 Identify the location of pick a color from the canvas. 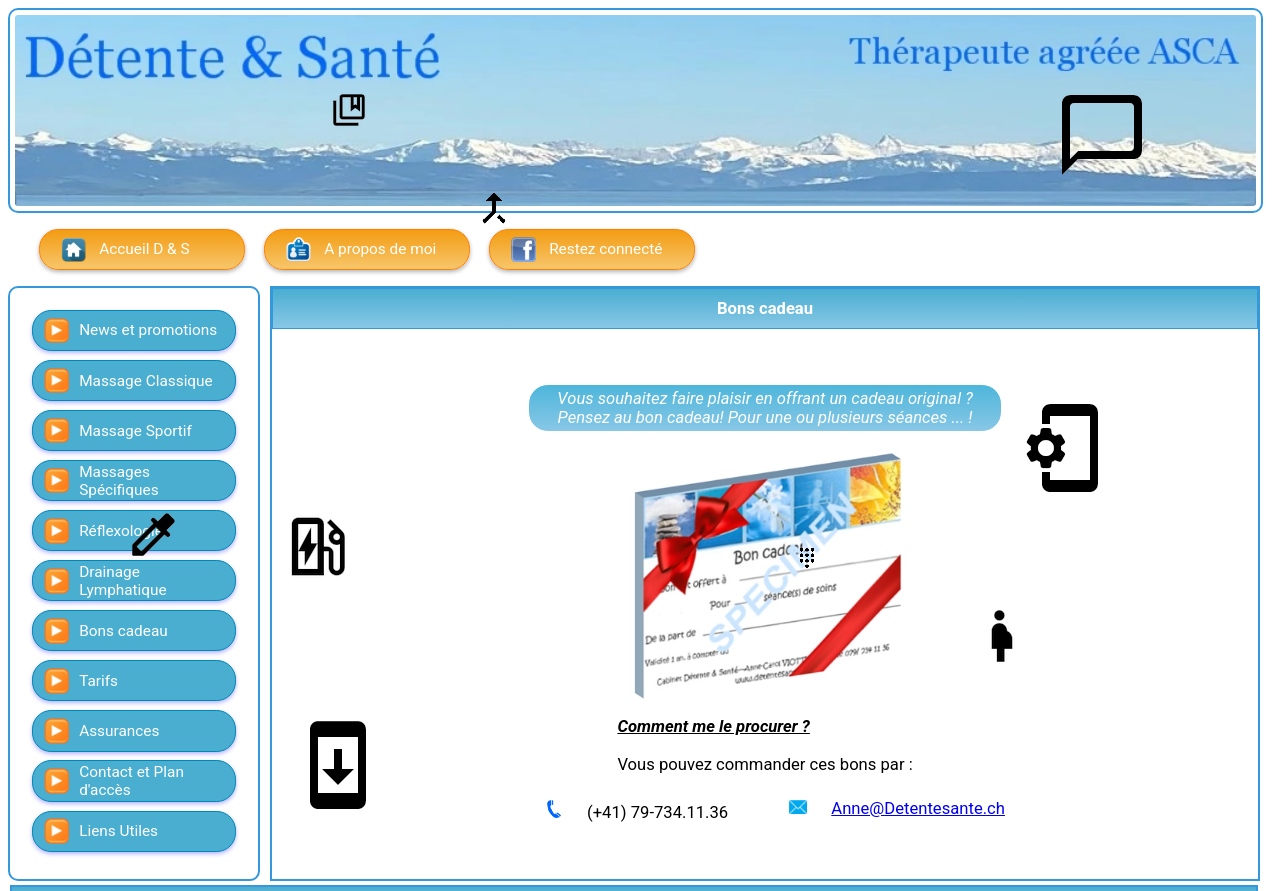
(153, 534).